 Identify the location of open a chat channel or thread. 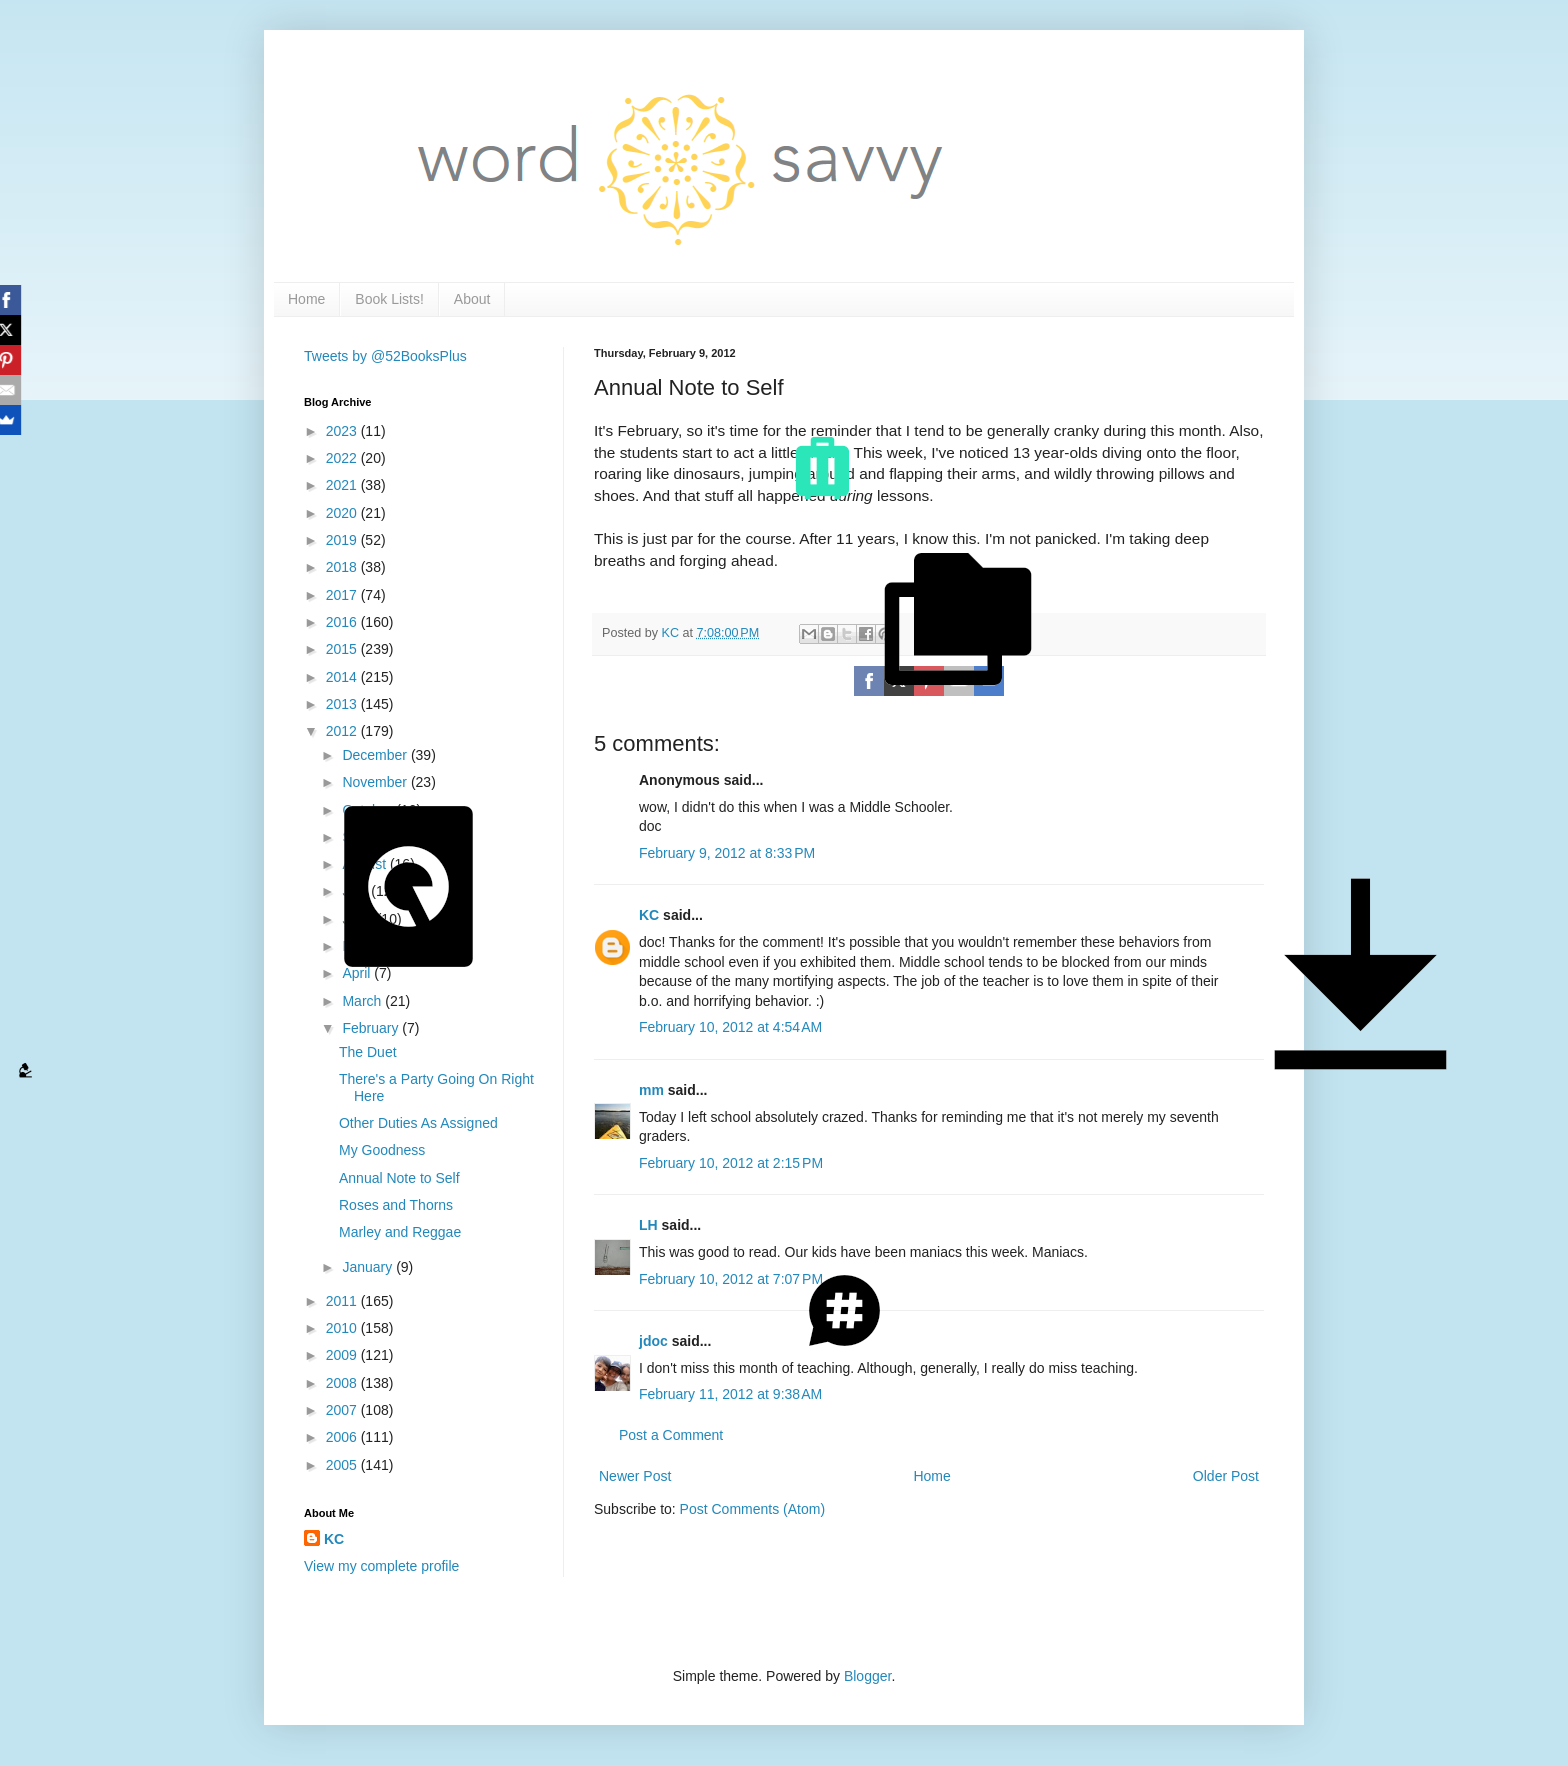
(844, 1310).